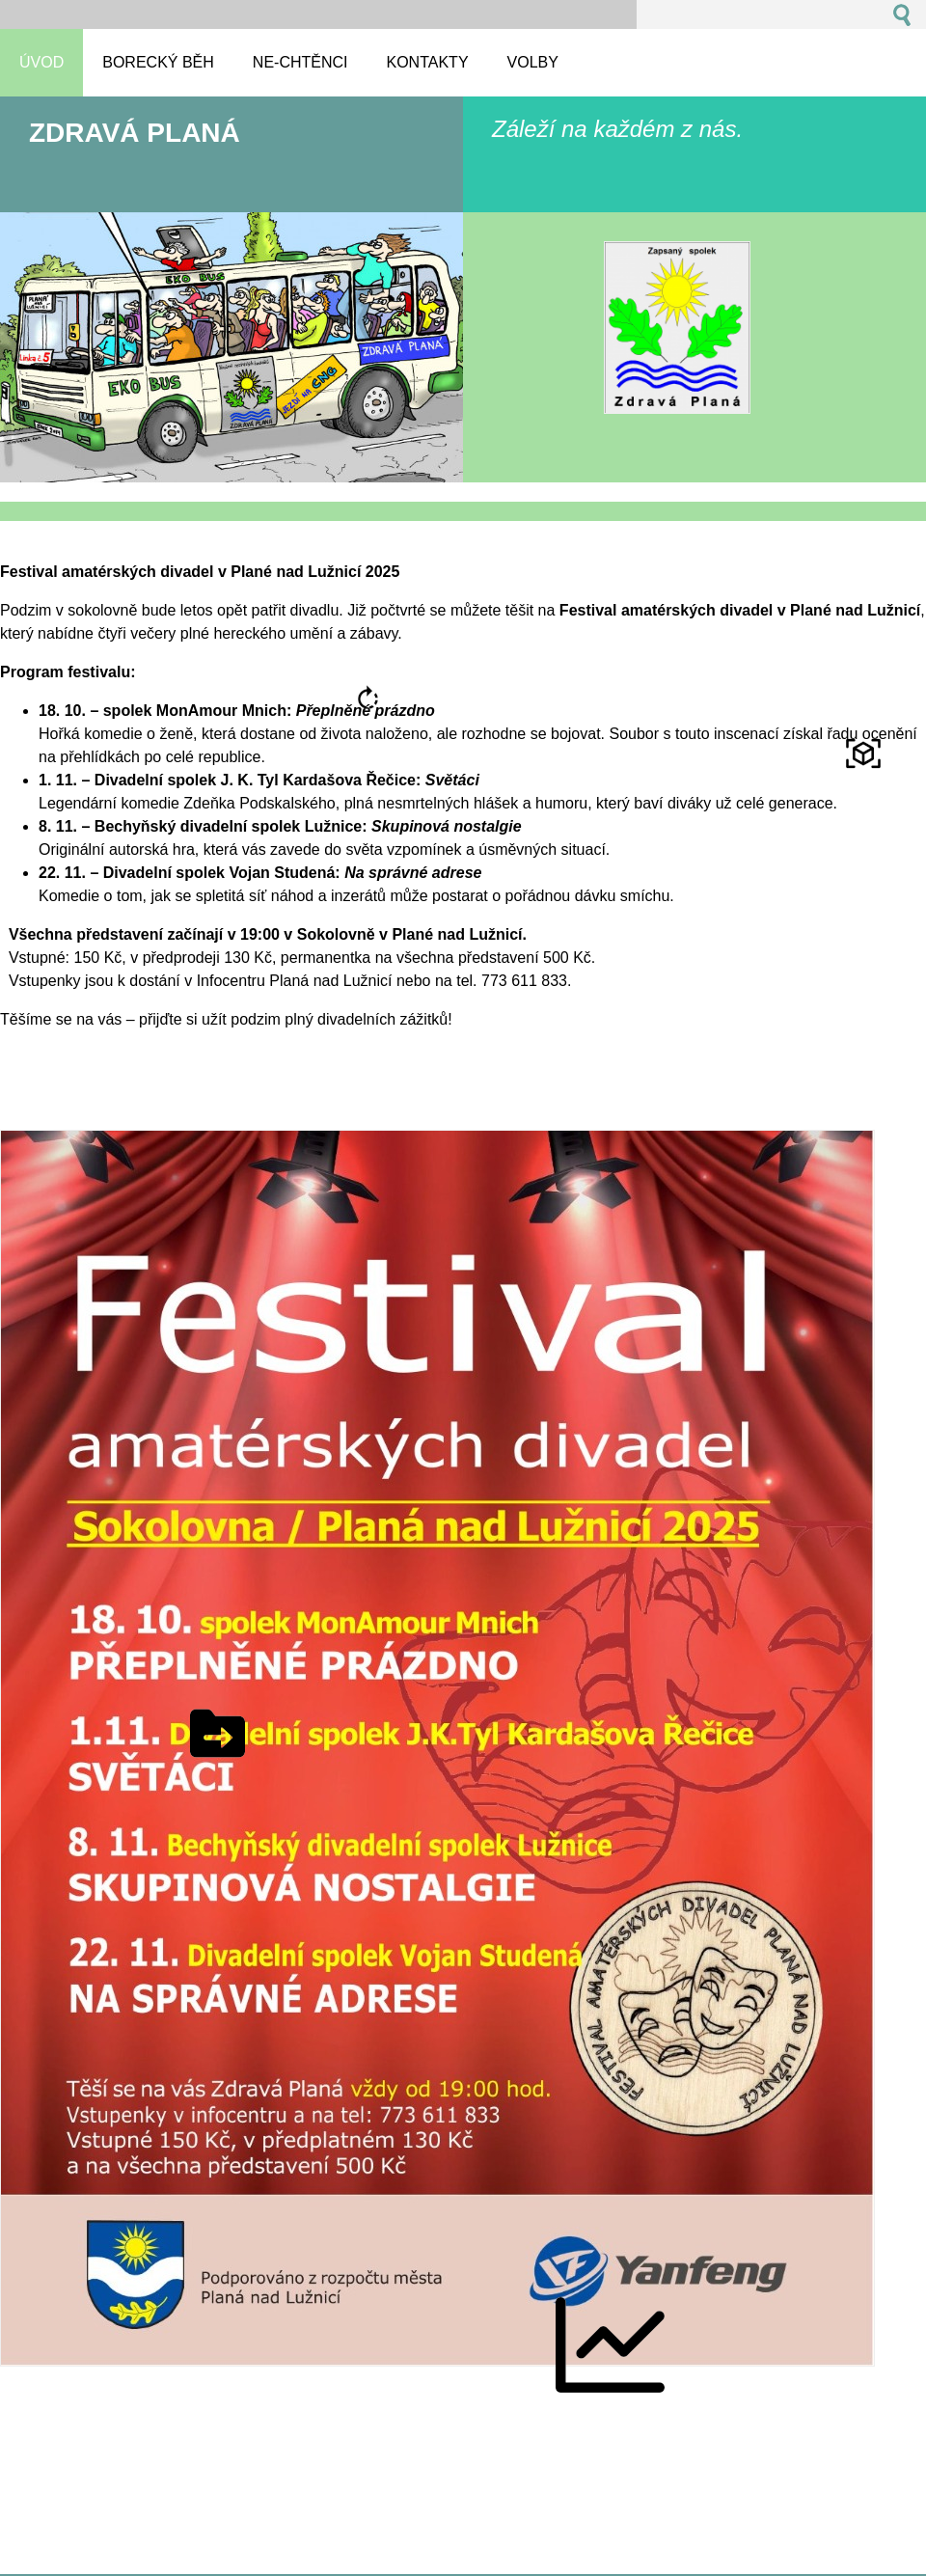 This screenshot has height=2576, width=926. Describe the element at coordinates (217, 1733) in the screenshot. I see `access a linked submodule or external repository` at that location.